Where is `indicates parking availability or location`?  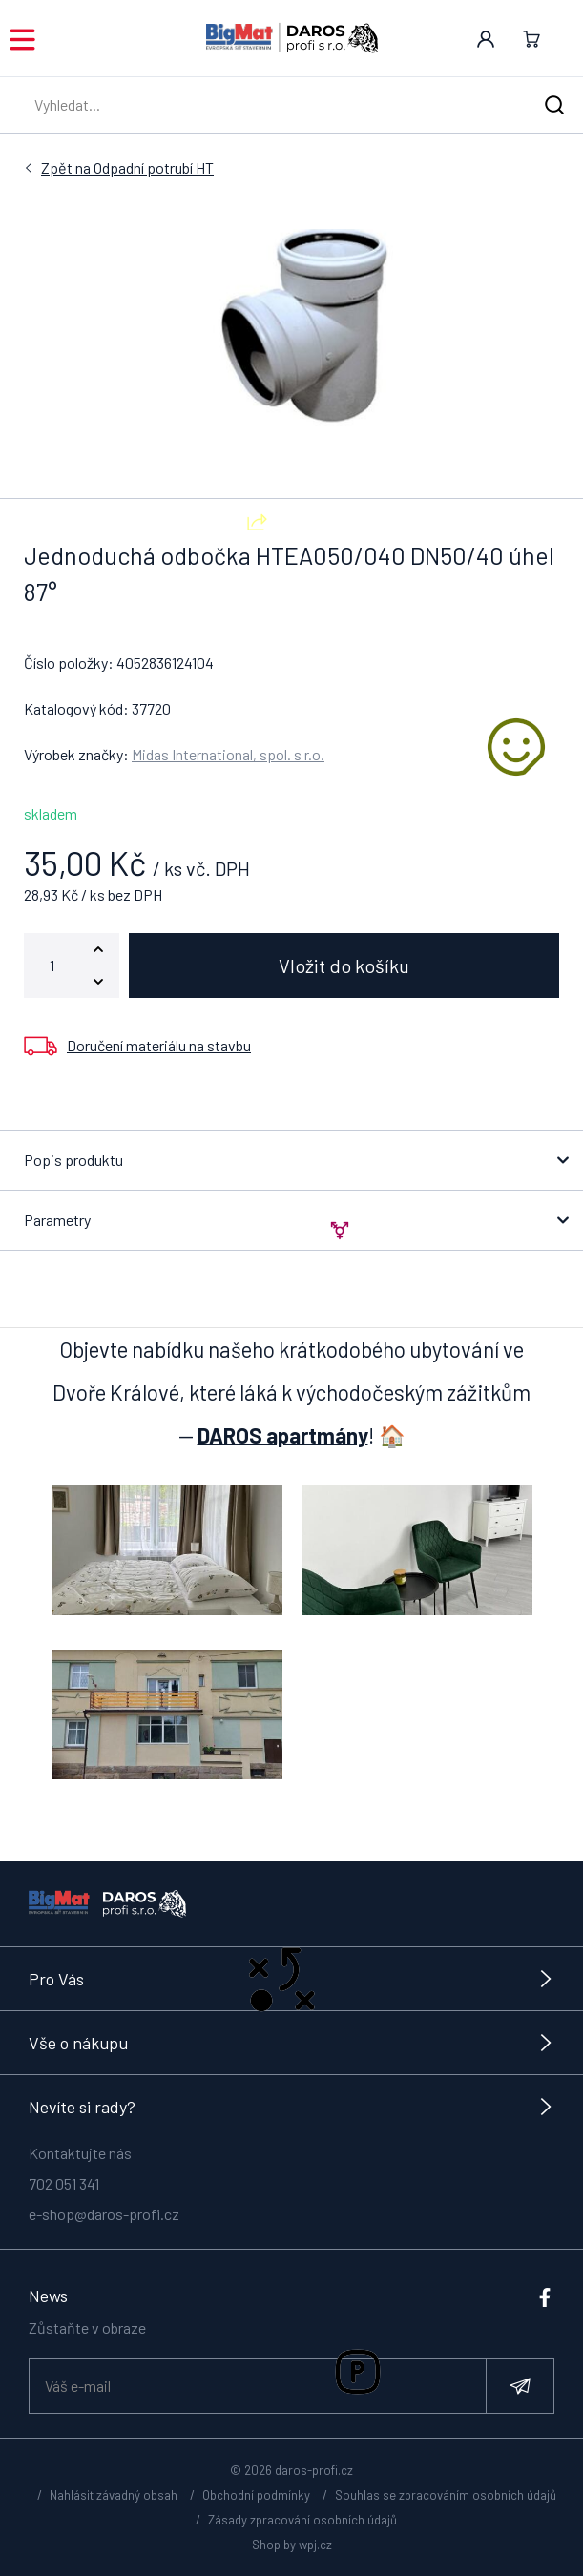 indicates parking availability or location is located at coordinates (358, 2372).